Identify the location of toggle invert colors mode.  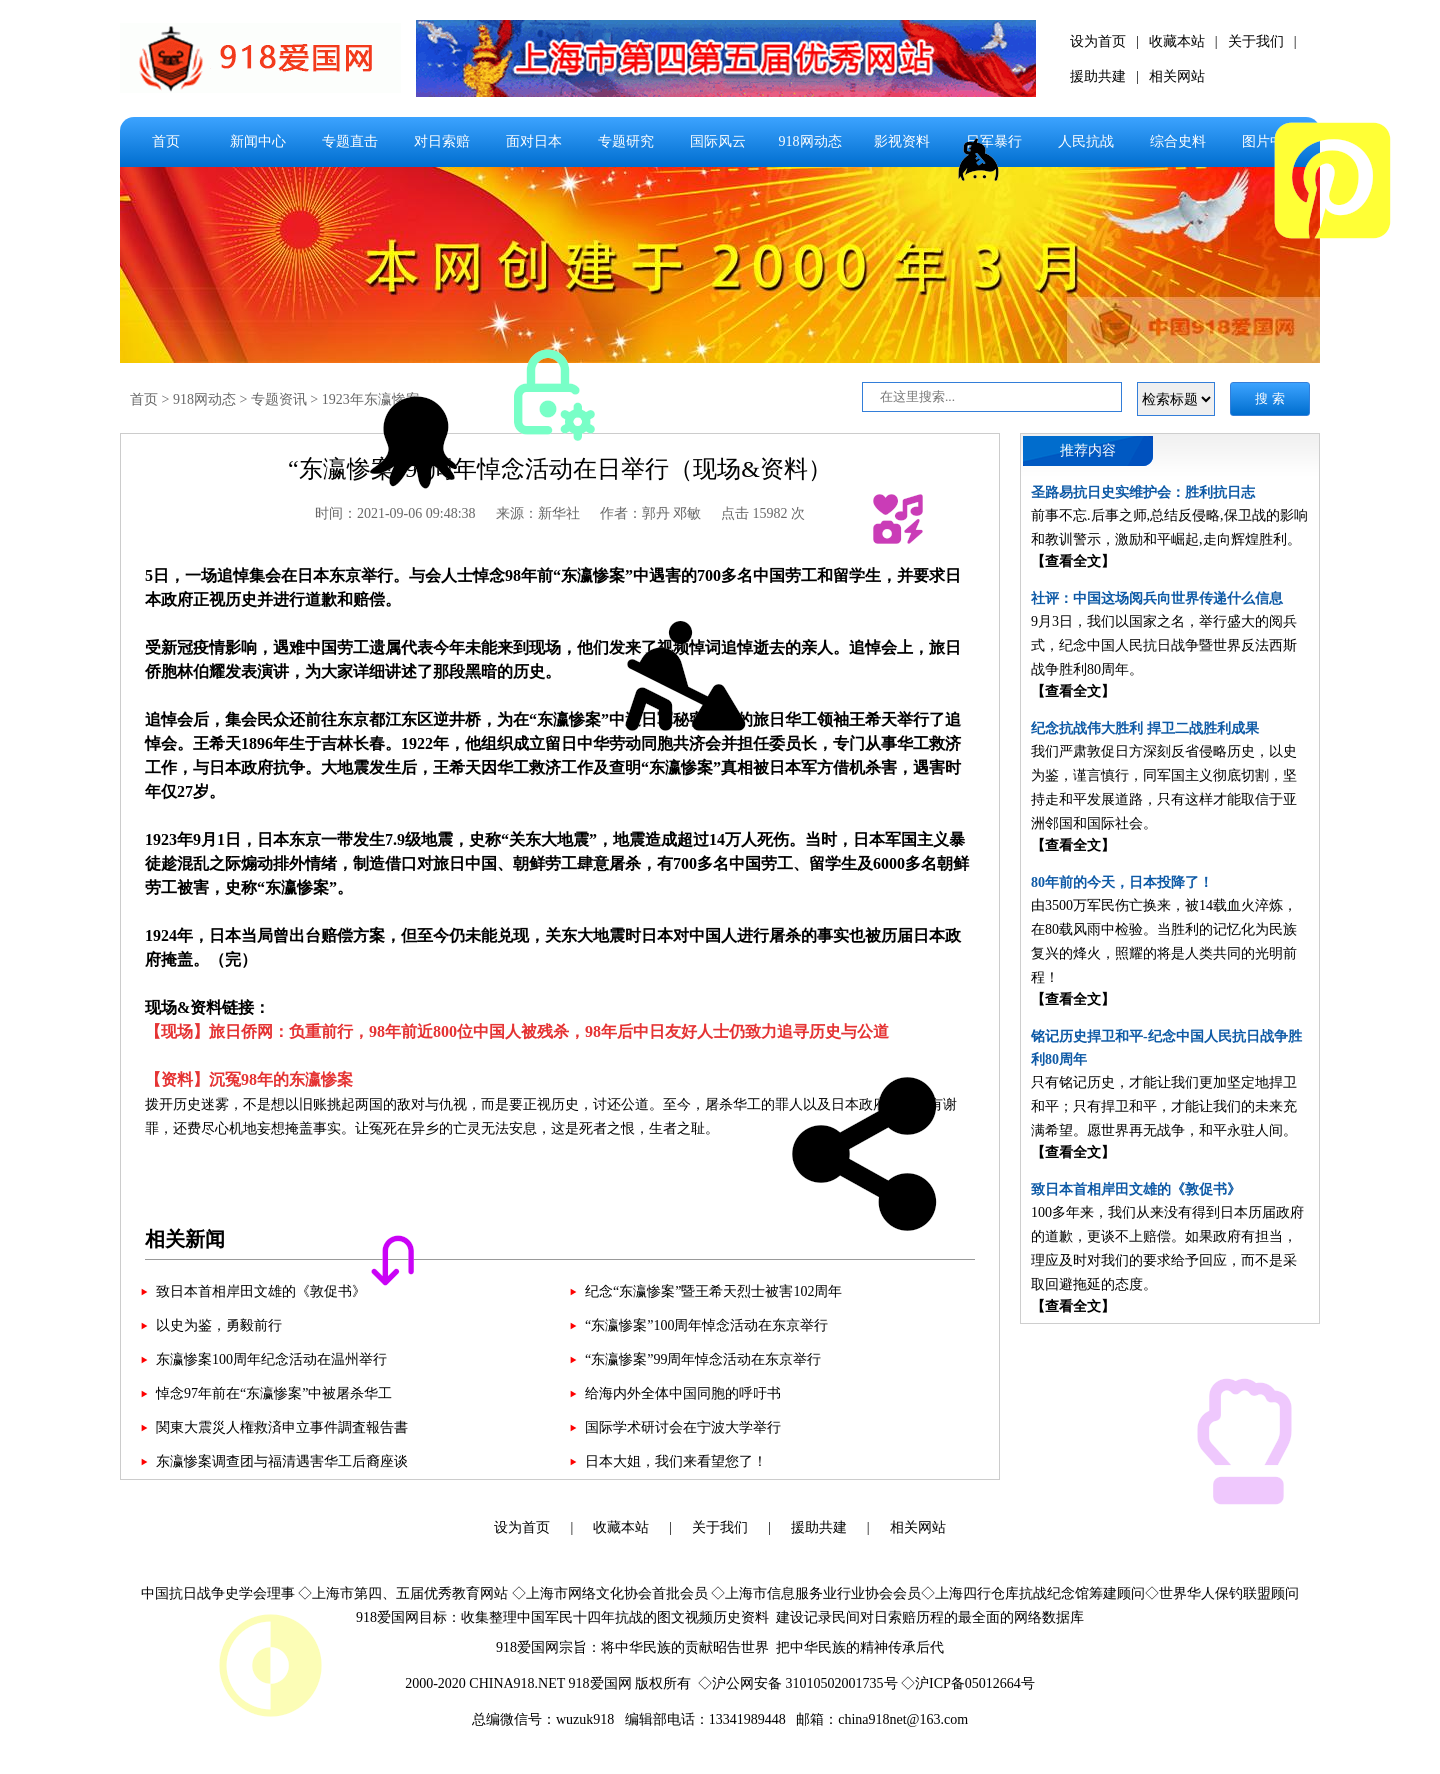
(270, 1665).